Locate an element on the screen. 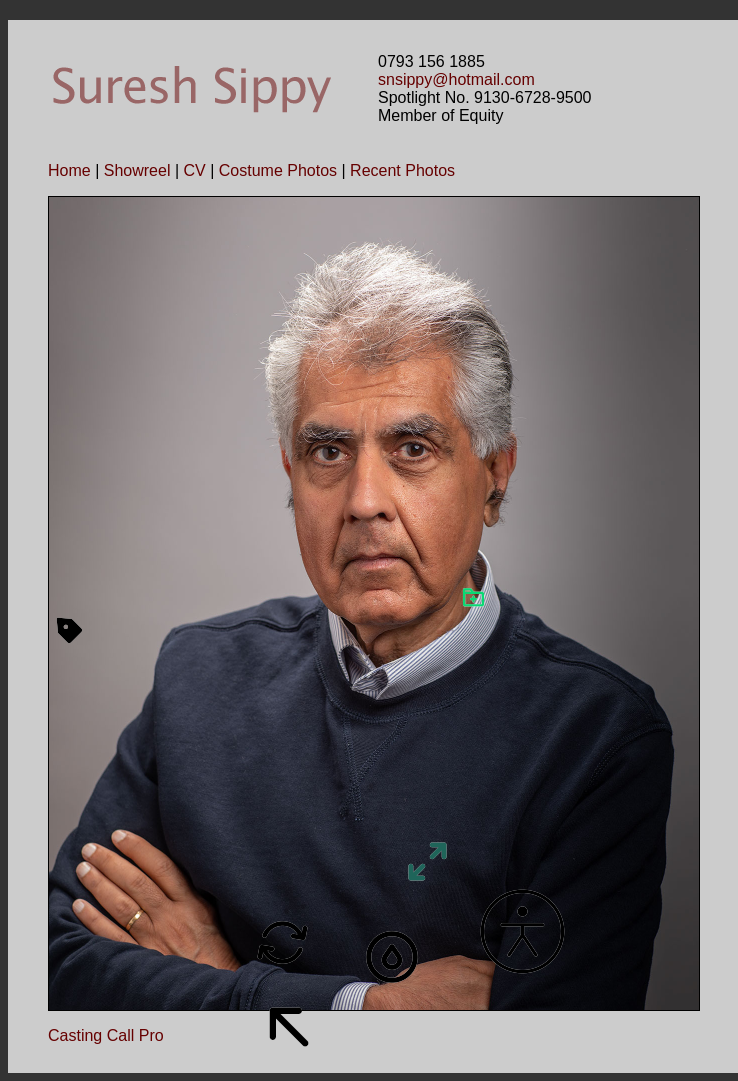  expand to full screen is located at coordinates (427, 861).